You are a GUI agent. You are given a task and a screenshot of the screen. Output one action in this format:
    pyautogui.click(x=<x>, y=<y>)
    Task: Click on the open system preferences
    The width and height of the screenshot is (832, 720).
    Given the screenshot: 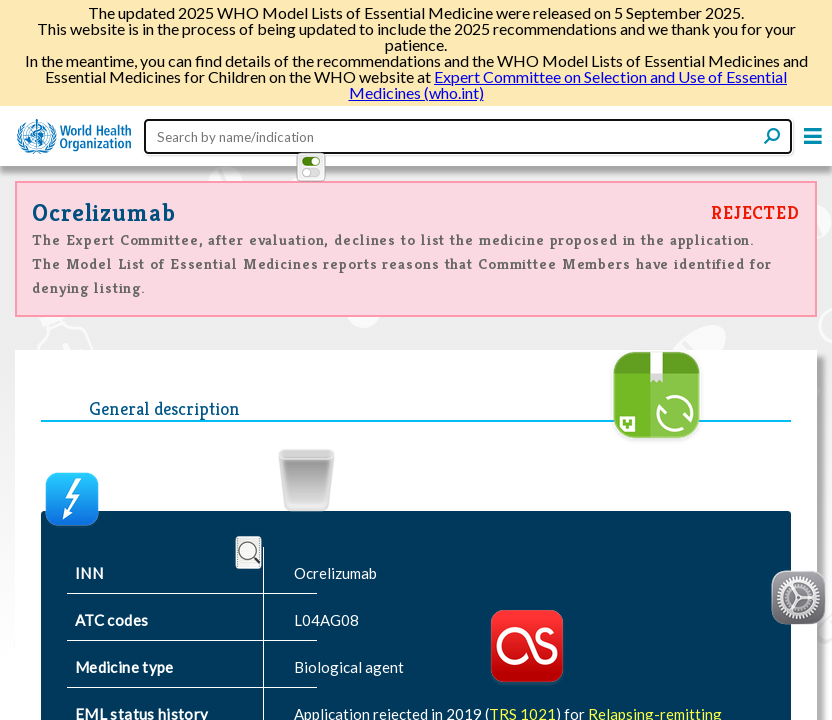 What is the action you would take?
    pyautogui.click(x=798, y=597)
    